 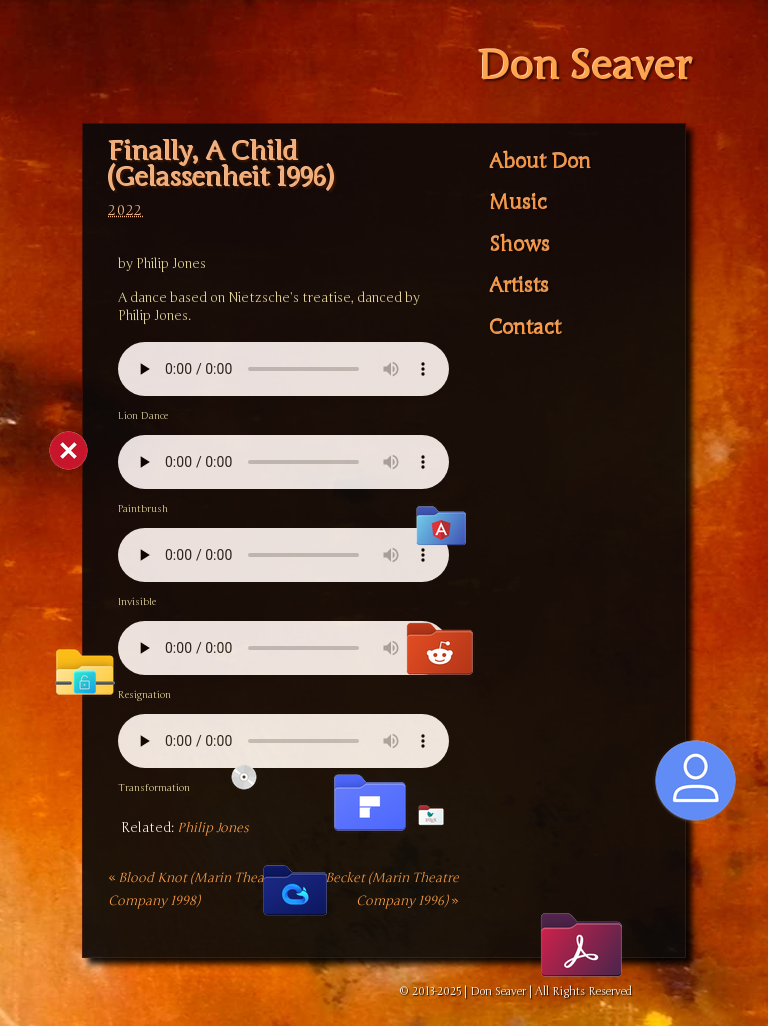 What do you see at coordinates (441, 527) in the screenshot?
I see `open folder containing Angular project files` at bounding box center [441, 527].